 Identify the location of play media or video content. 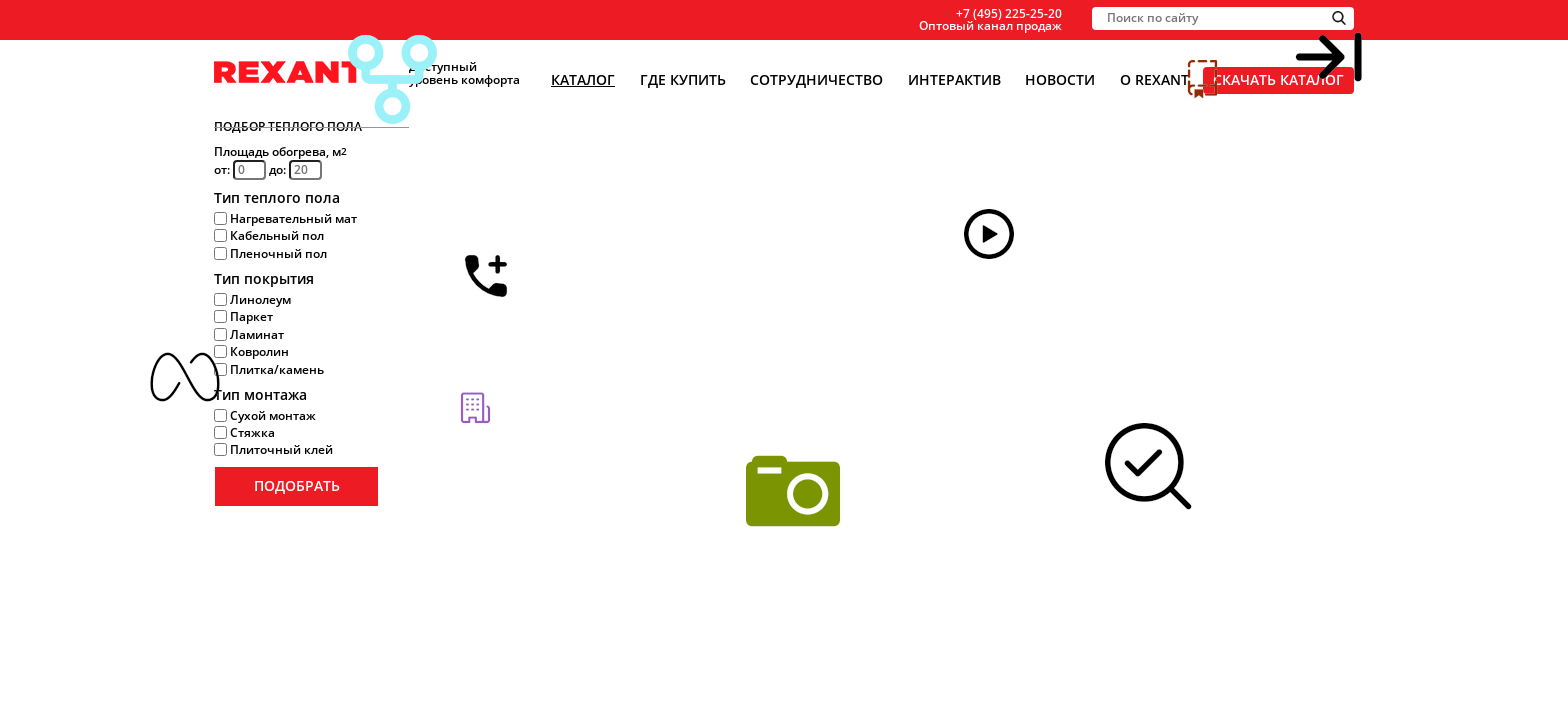
(989, 234).